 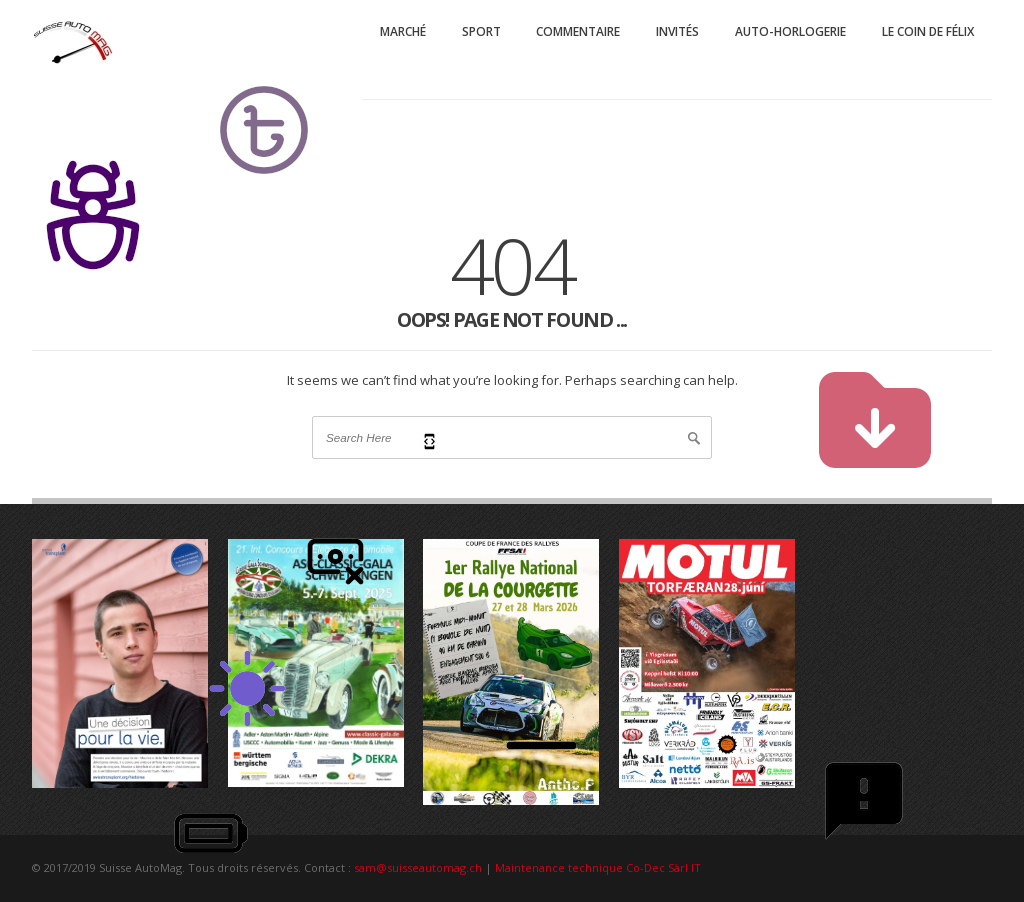 What do you see at coordinates (264, 130) in the screenshot?
I see `view amount in bangladeshi taka` at bounding box center [264, 130].